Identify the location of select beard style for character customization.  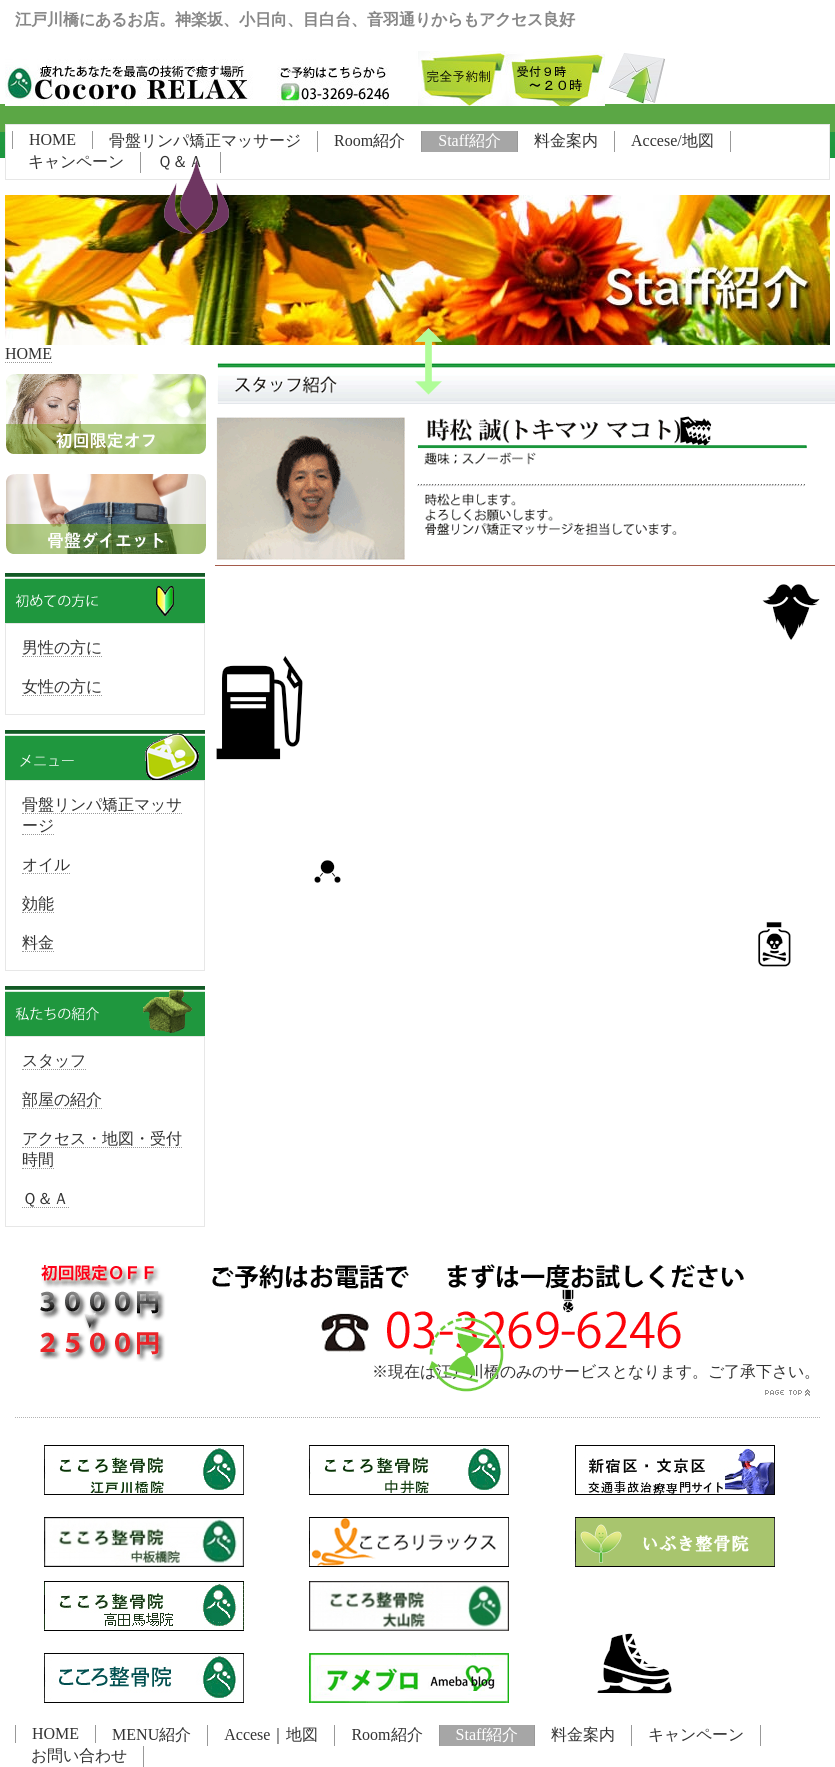
(791, 611).